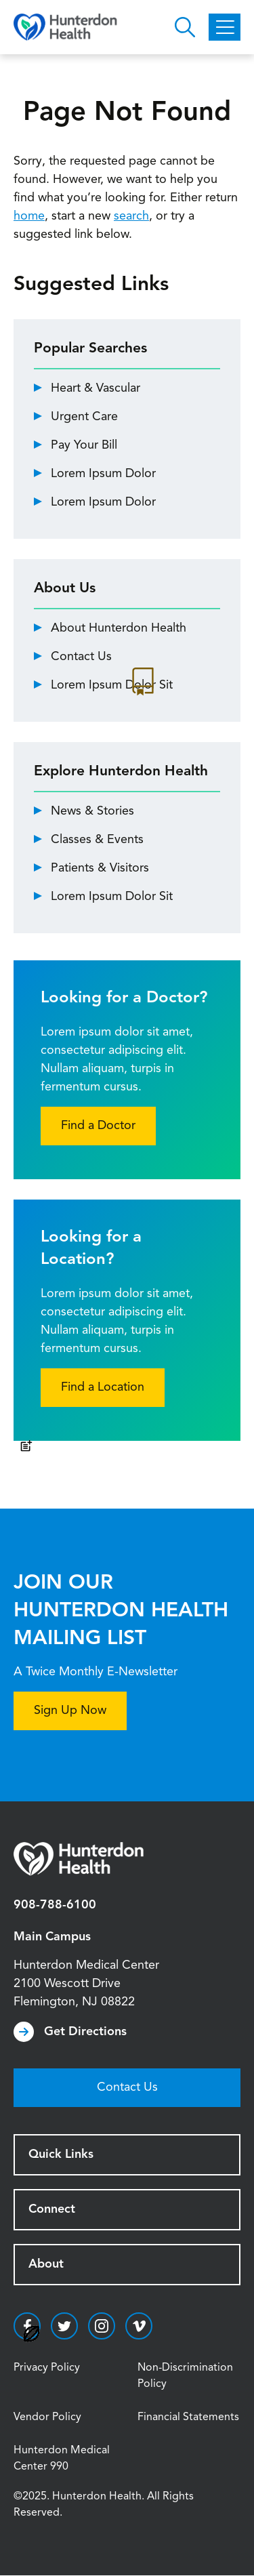 This screenshot has width=254, height=2576. What do you see at coordinates (143, 682) in the screenshot?
I see `access a code repository` at bounding box center [143, 682].